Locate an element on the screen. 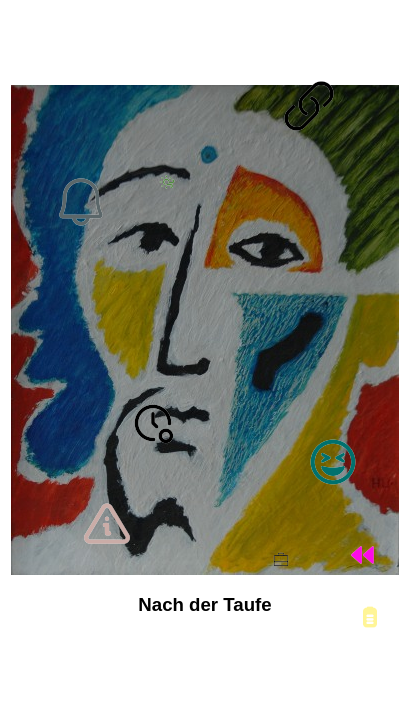 The height and width of the screenshot is (720, 402). view important information or notice is located at coordinates (107, 525).